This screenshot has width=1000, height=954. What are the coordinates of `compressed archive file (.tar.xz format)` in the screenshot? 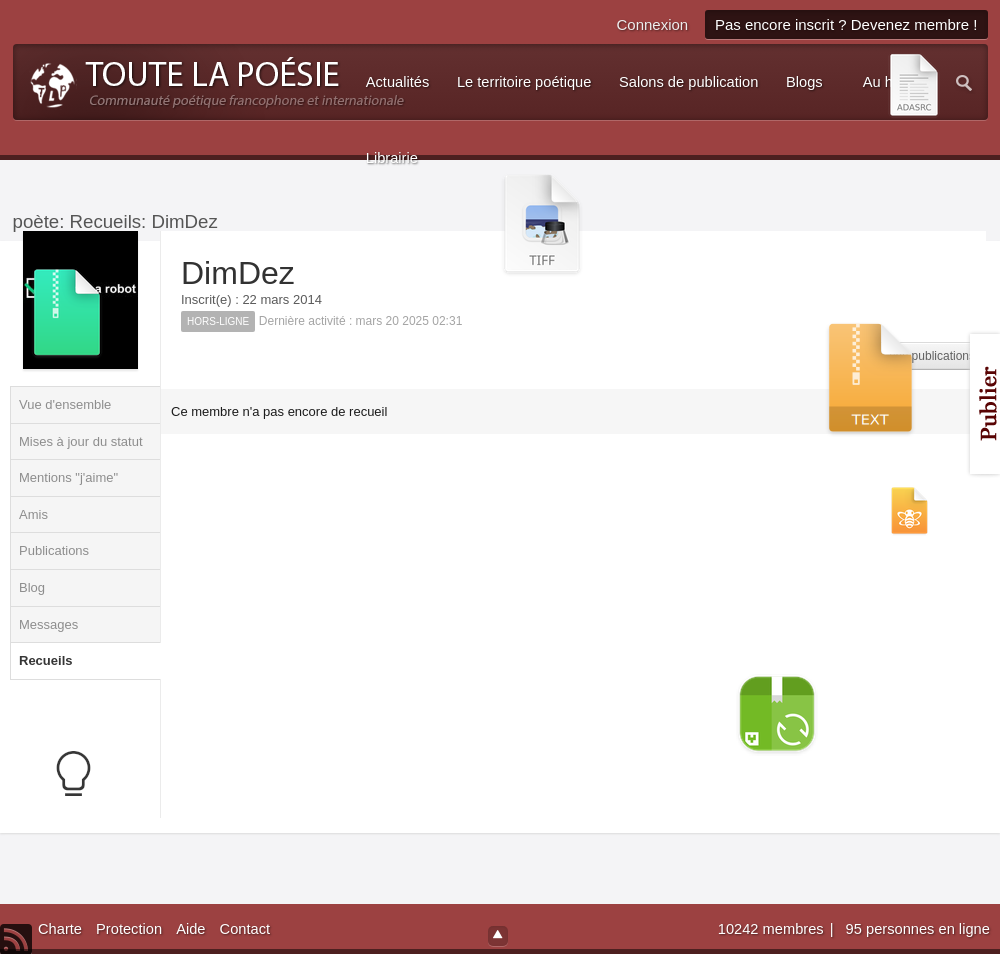 It's located at (67, 314).